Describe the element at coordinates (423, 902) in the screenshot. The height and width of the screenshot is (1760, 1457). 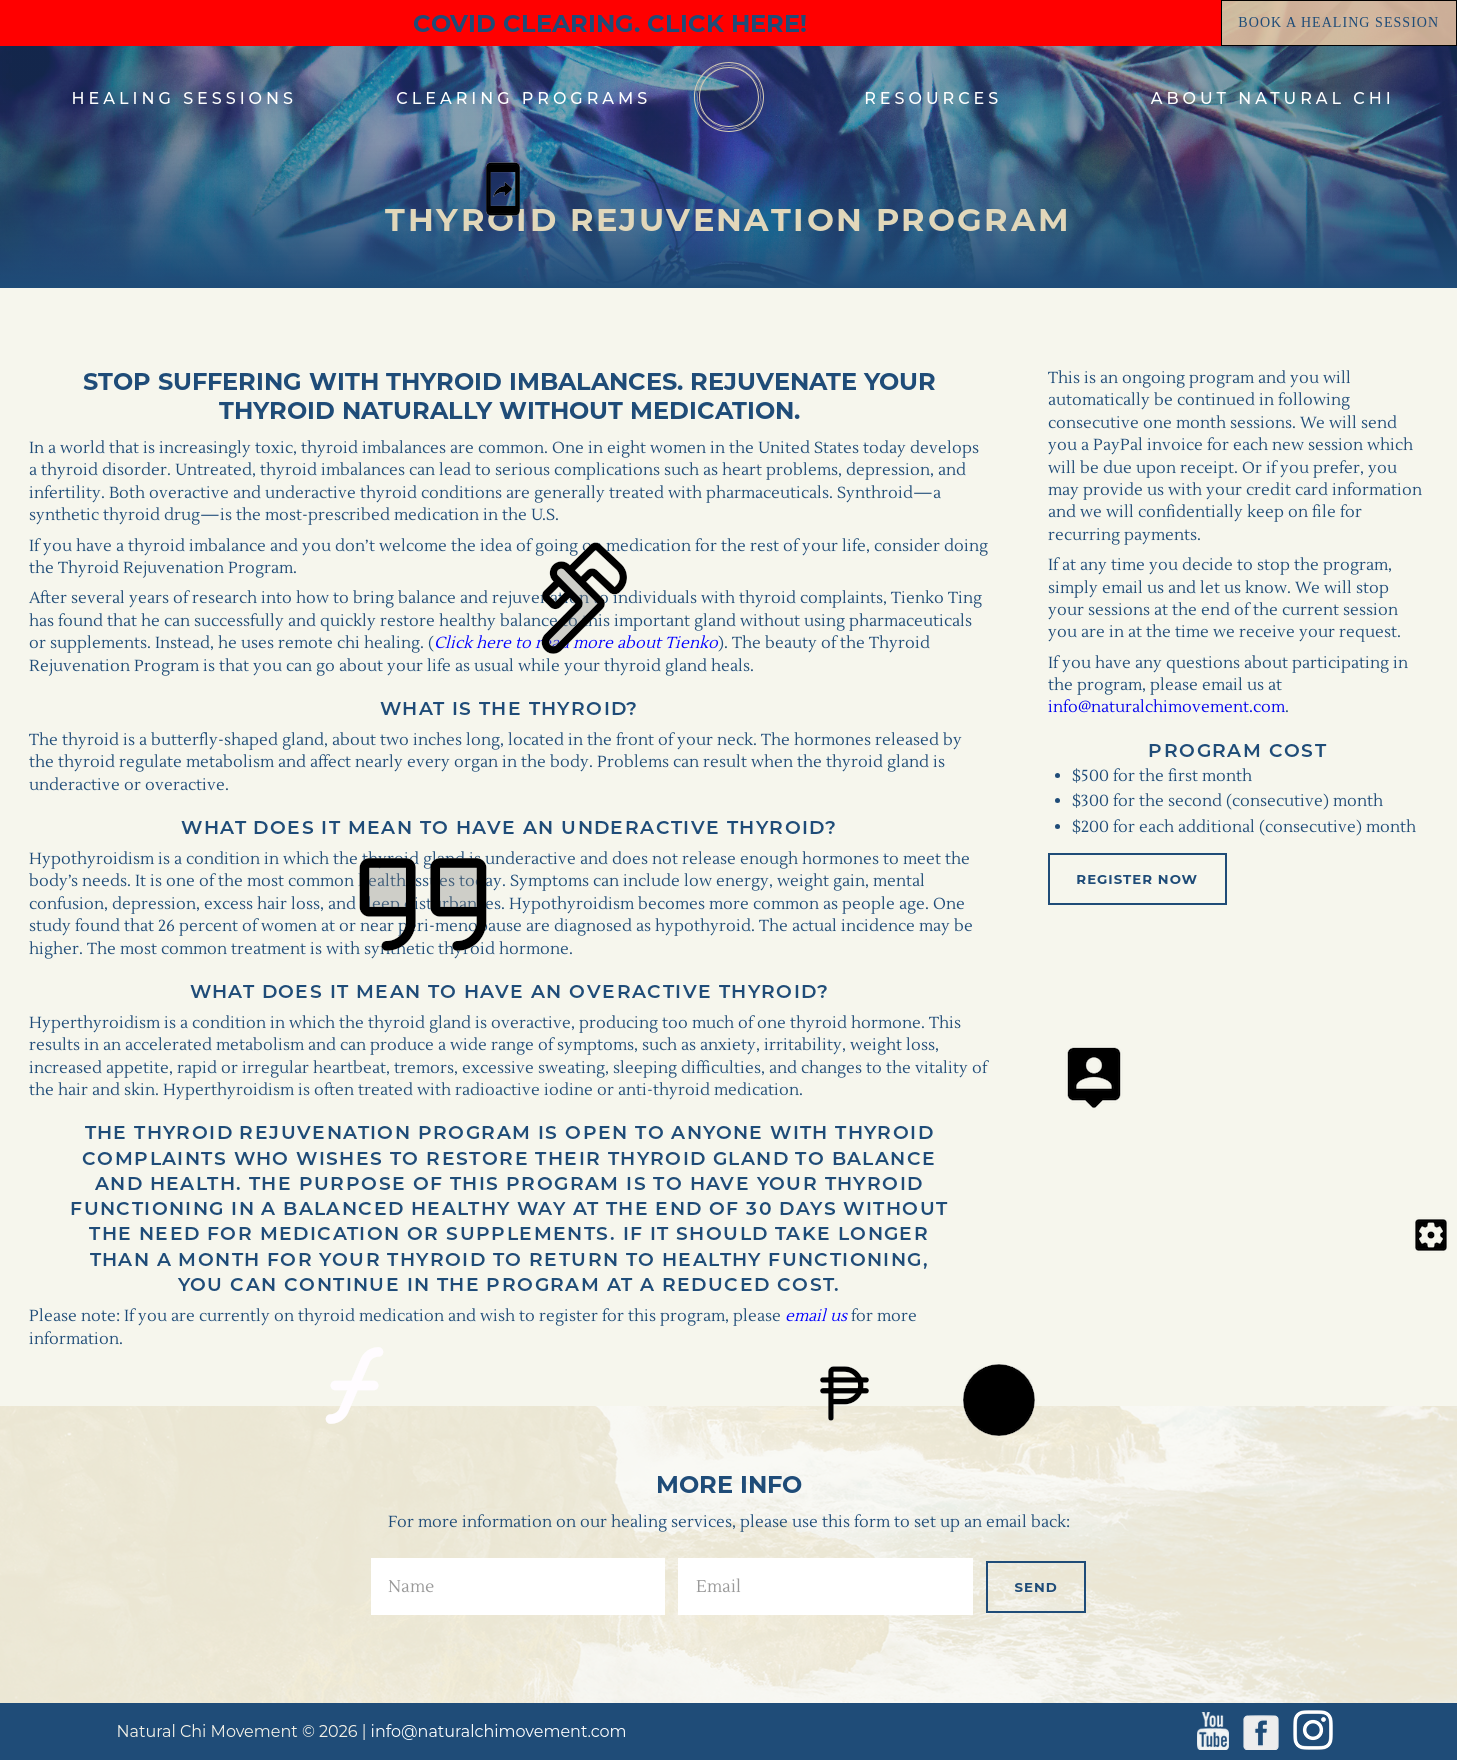
I see `view testimonials or customer quotes` at that location.